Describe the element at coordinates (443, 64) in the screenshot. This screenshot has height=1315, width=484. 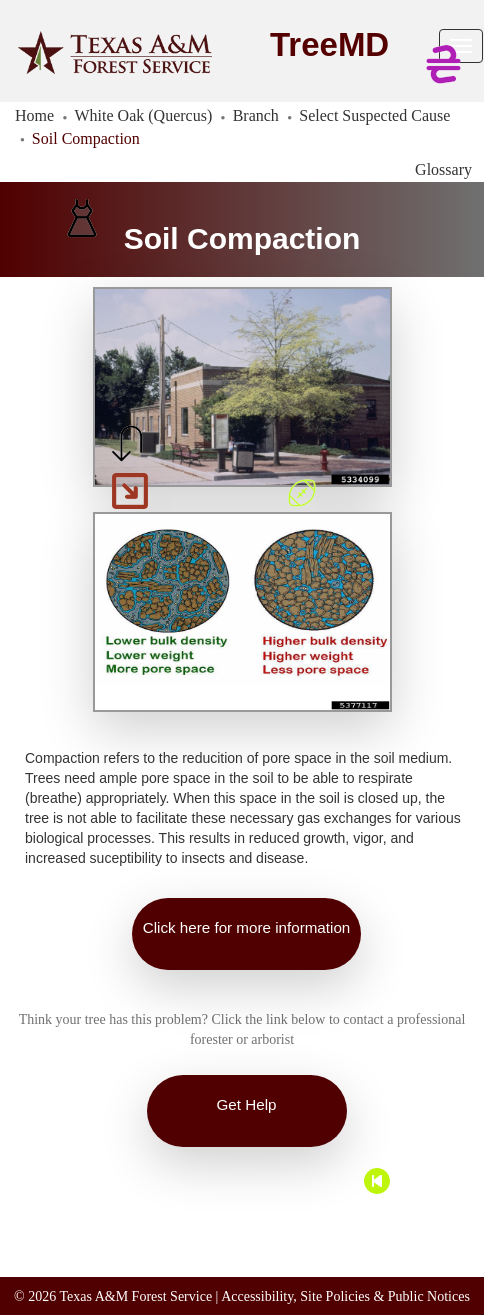
I see `indicates Ukrainian hryvnia currency` at that location.